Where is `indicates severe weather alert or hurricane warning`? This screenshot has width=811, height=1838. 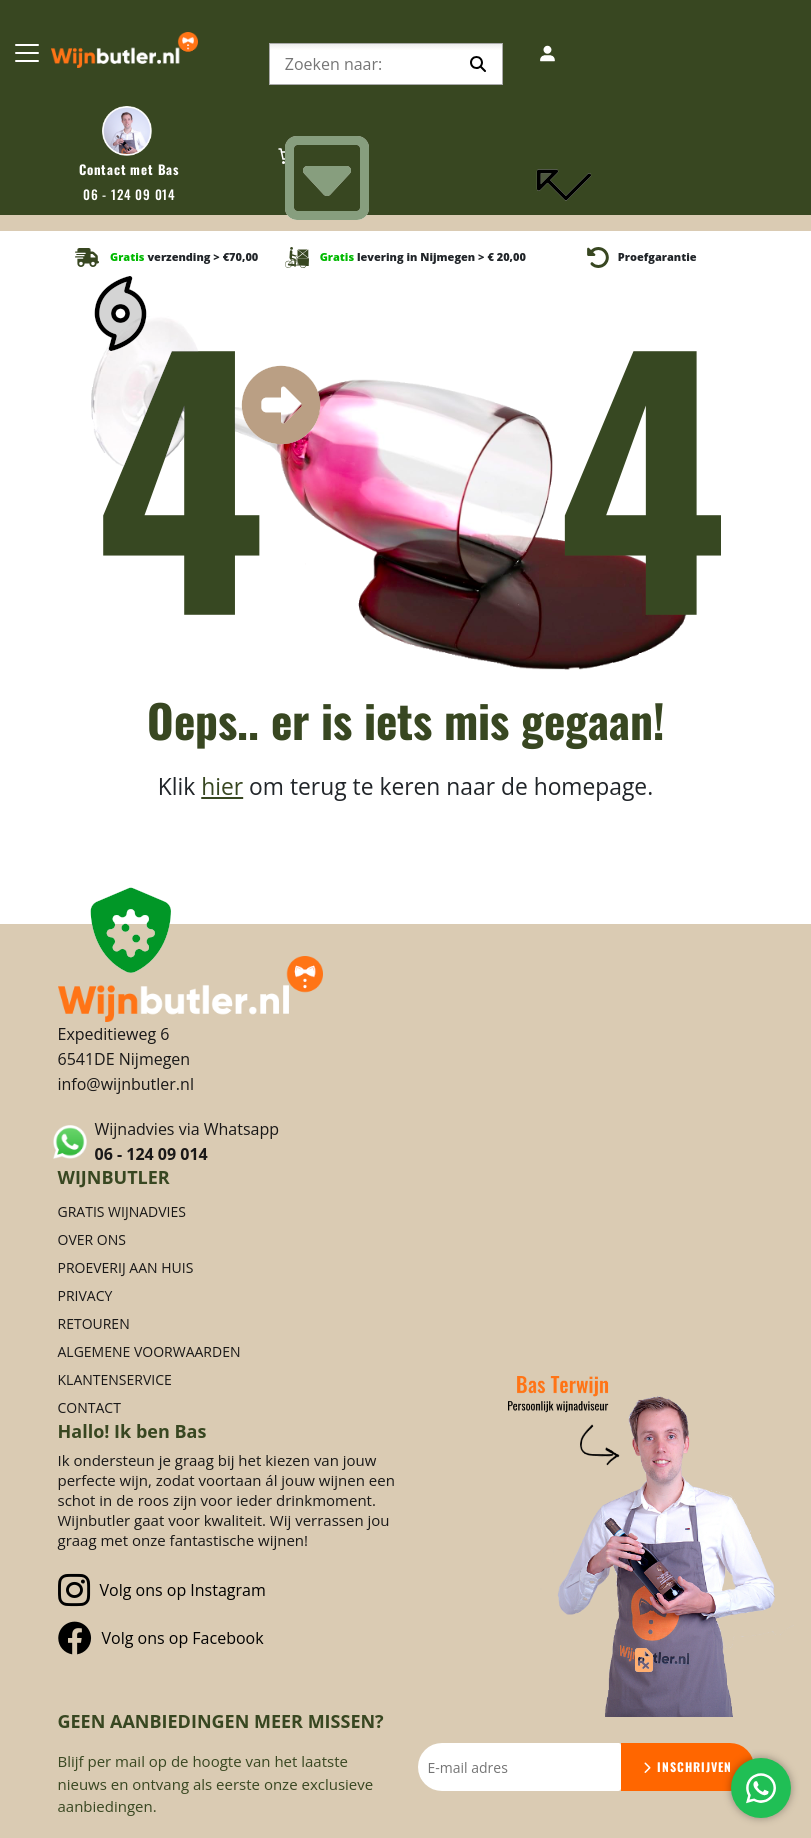
indicates severe weather alert or hurricane warning is located at coordinates (120, 313).